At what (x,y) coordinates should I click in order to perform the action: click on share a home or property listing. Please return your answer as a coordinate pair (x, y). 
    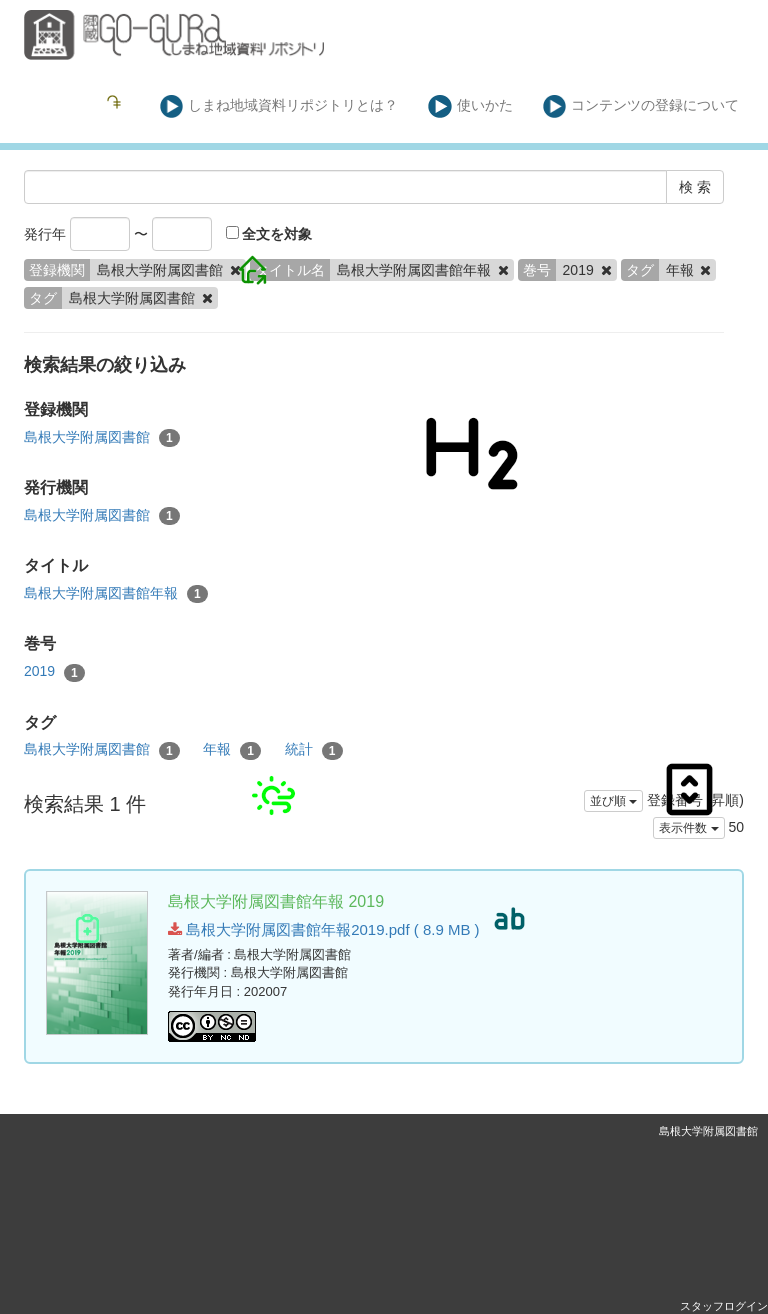
    Looking at the image, I should click on (252, 269).